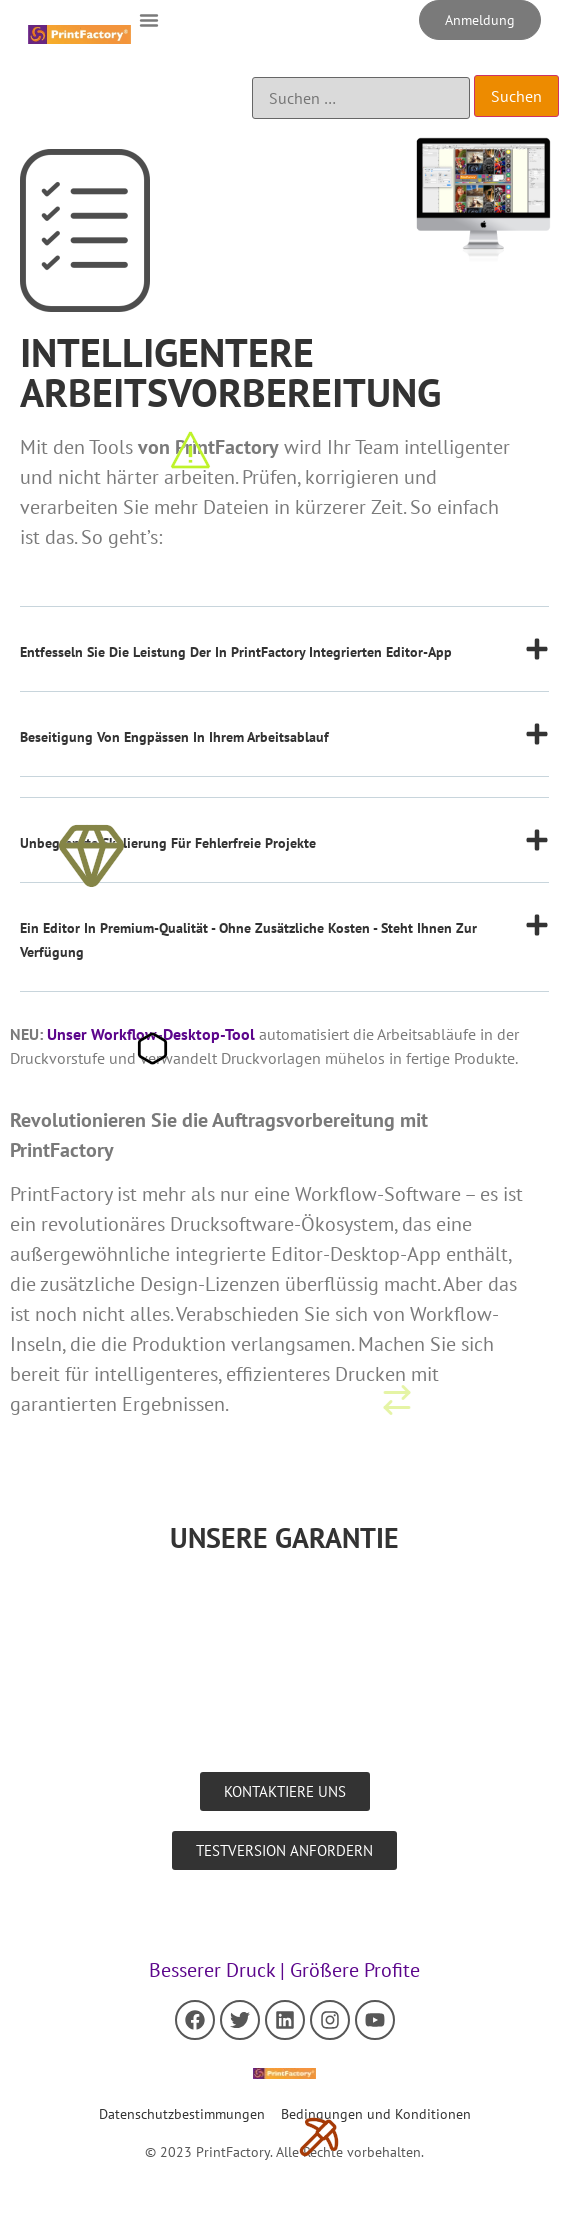 Image resolution: width=569 pixels, height=2229 pixels. Describe the element at coordinates (91, 854) in the screenshot. I see `indicates premium or pro membership status` at that location.